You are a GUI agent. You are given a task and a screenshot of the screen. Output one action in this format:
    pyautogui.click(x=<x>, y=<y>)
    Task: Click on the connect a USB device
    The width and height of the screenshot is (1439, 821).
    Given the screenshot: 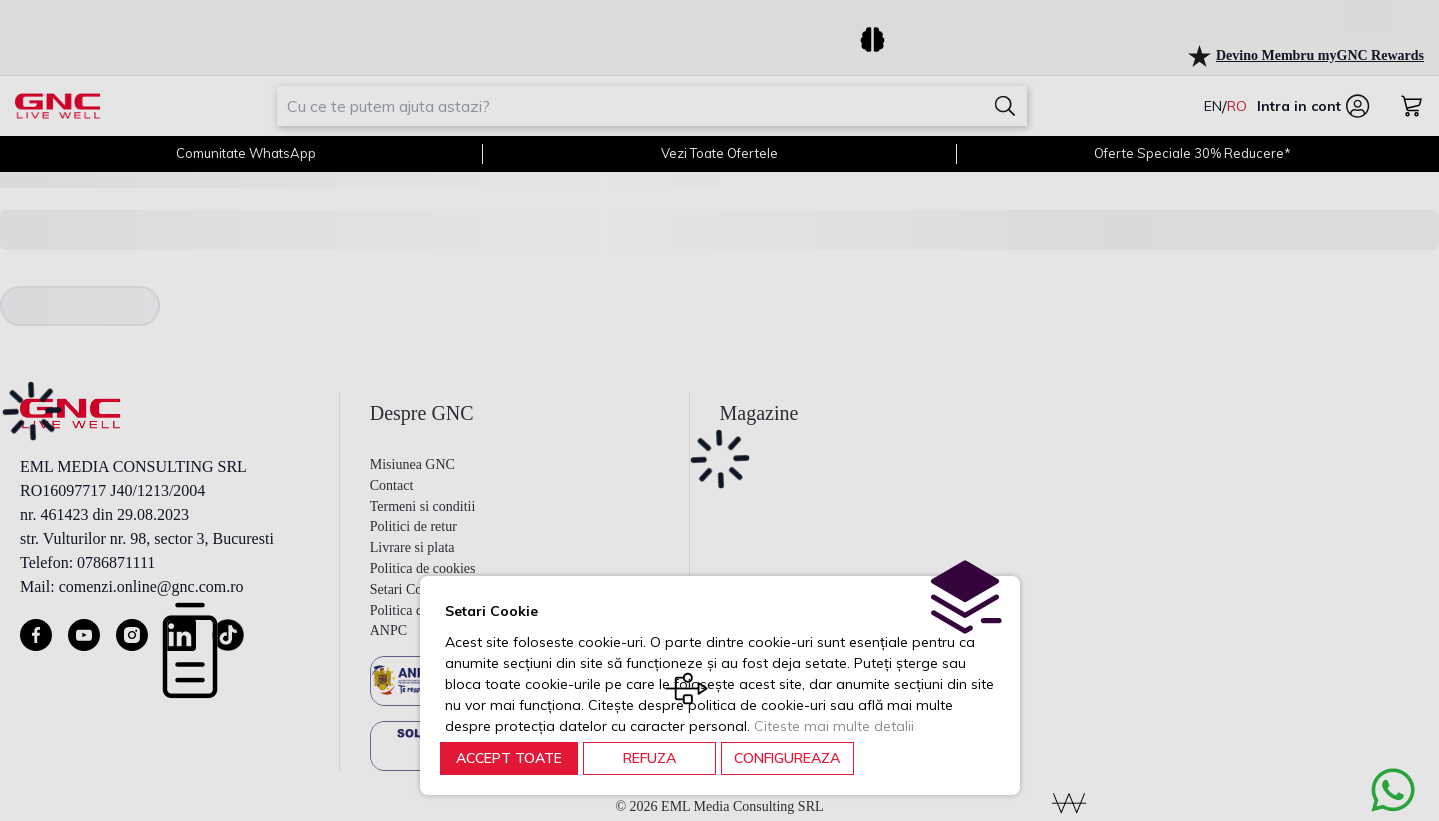 What is the action you would take?
    pyautogui.click(x=686, y=688)
    